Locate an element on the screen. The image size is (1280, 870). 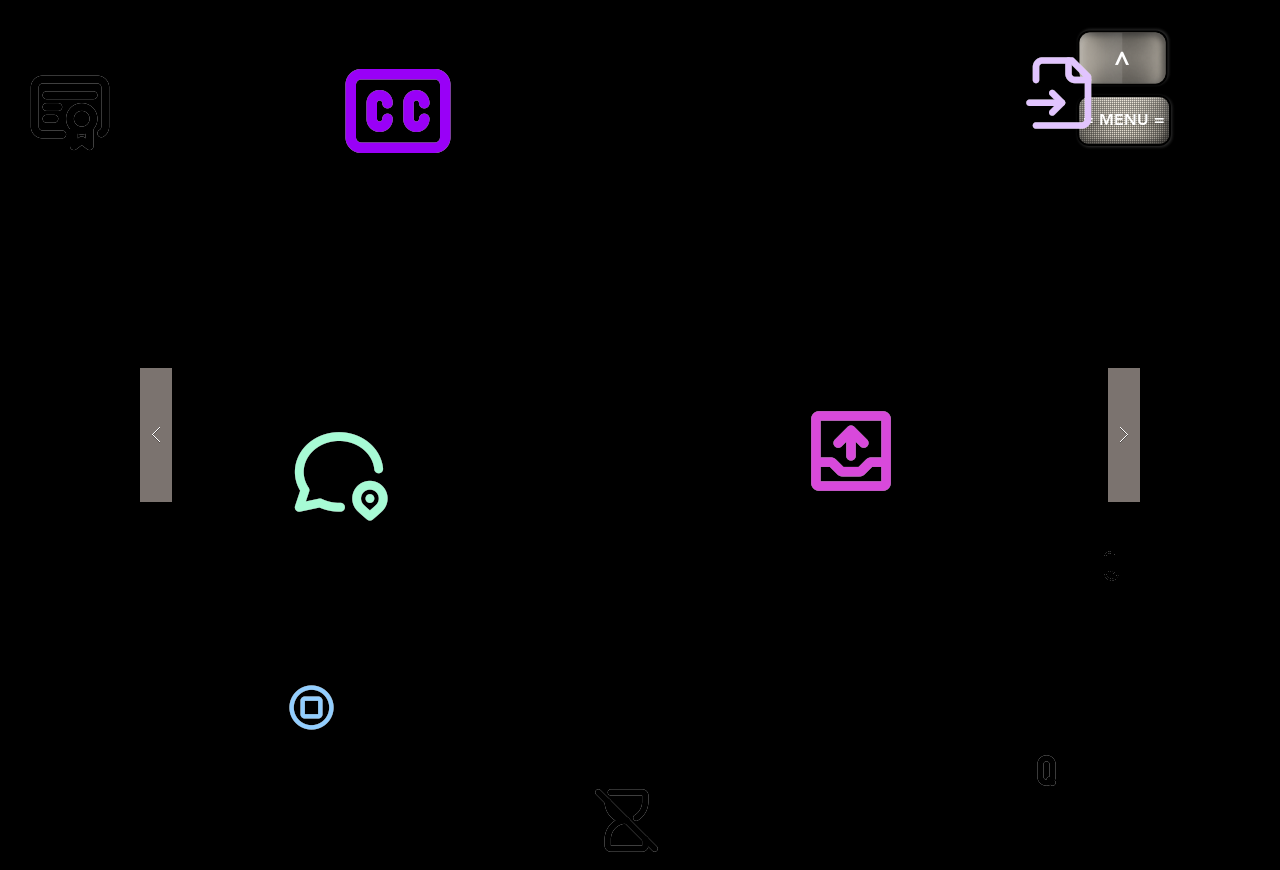
view certificate or credential details is located at coordinates (70, 107).